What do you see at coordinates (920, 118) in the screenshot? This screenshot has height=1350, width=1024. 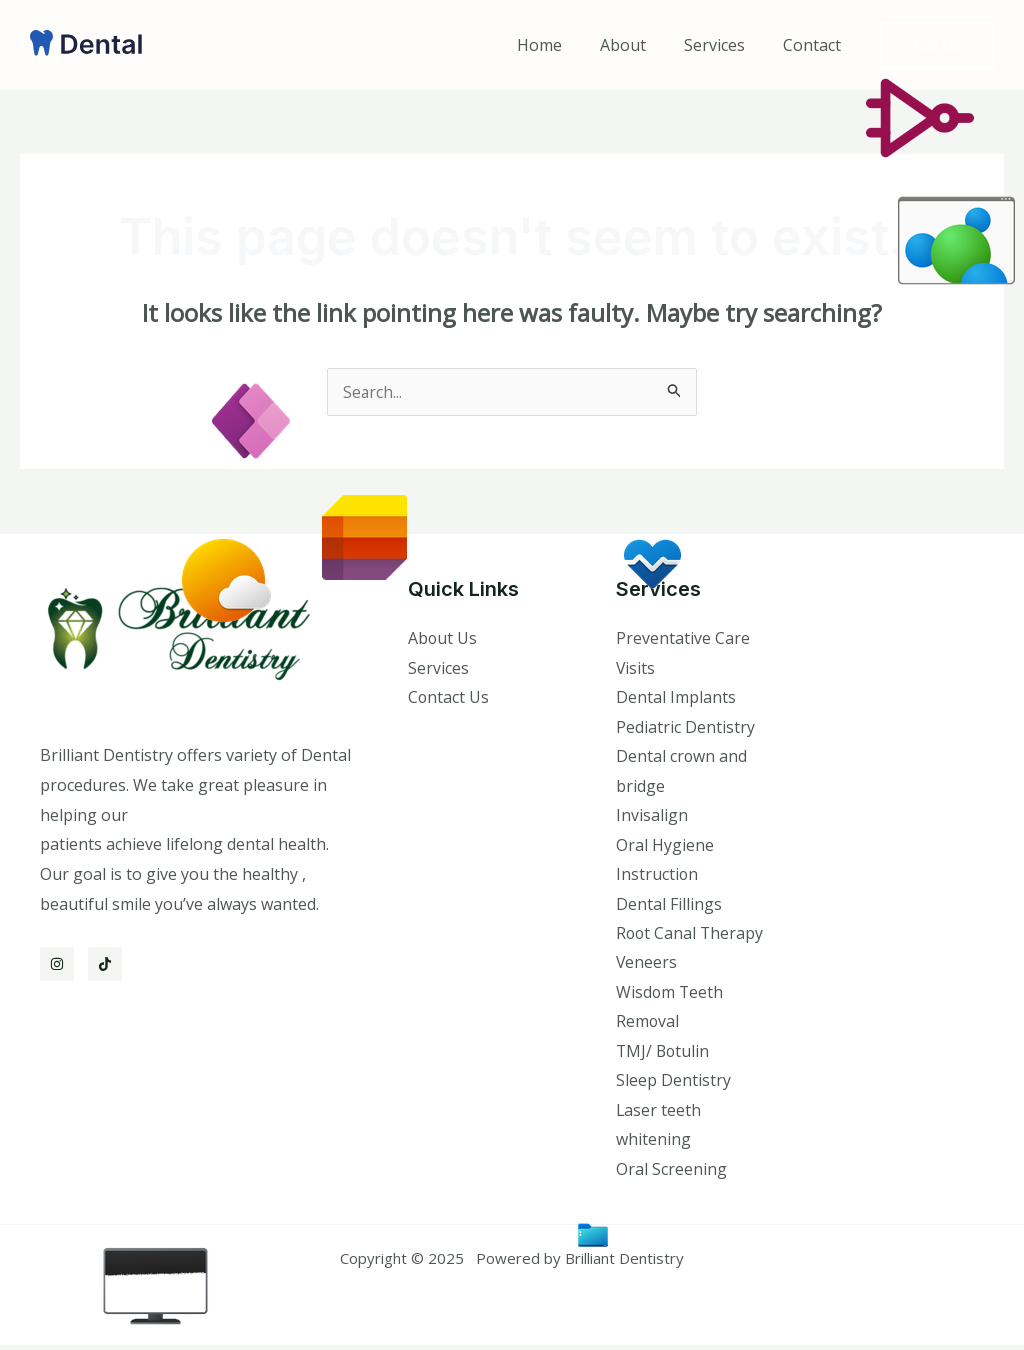 I see `represents a logic NOT gate in circuit design` at bounding box center [920, 118].